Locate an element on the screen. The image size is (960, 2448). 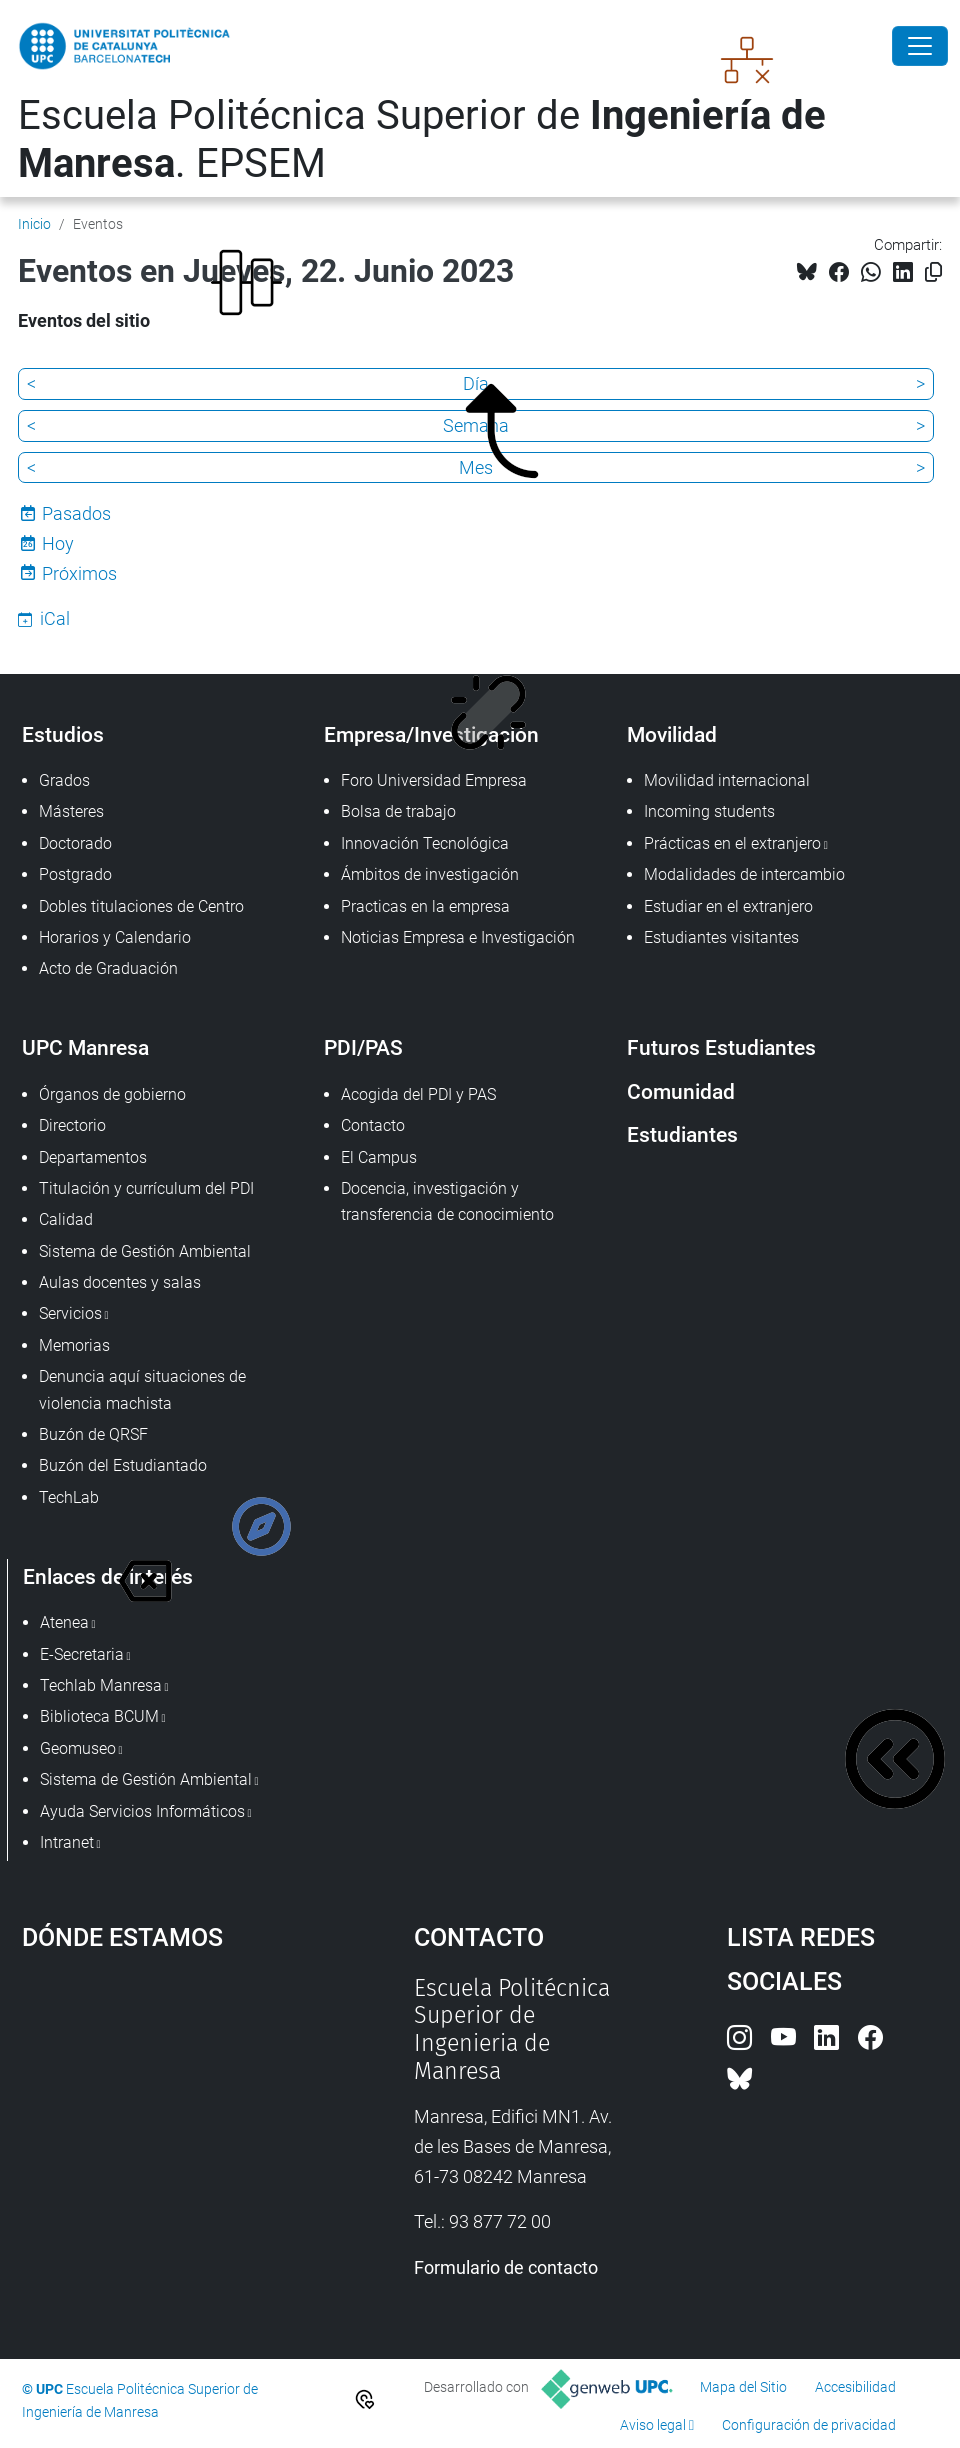
align selected objects to vertical center is located at coordinates (246, 282).